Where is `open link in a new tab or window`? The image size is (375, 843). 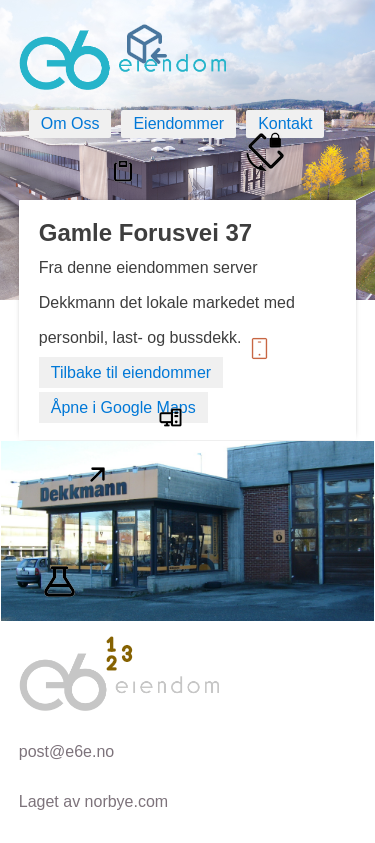 open link in a new tab or window is located at coordinates (97, 474).